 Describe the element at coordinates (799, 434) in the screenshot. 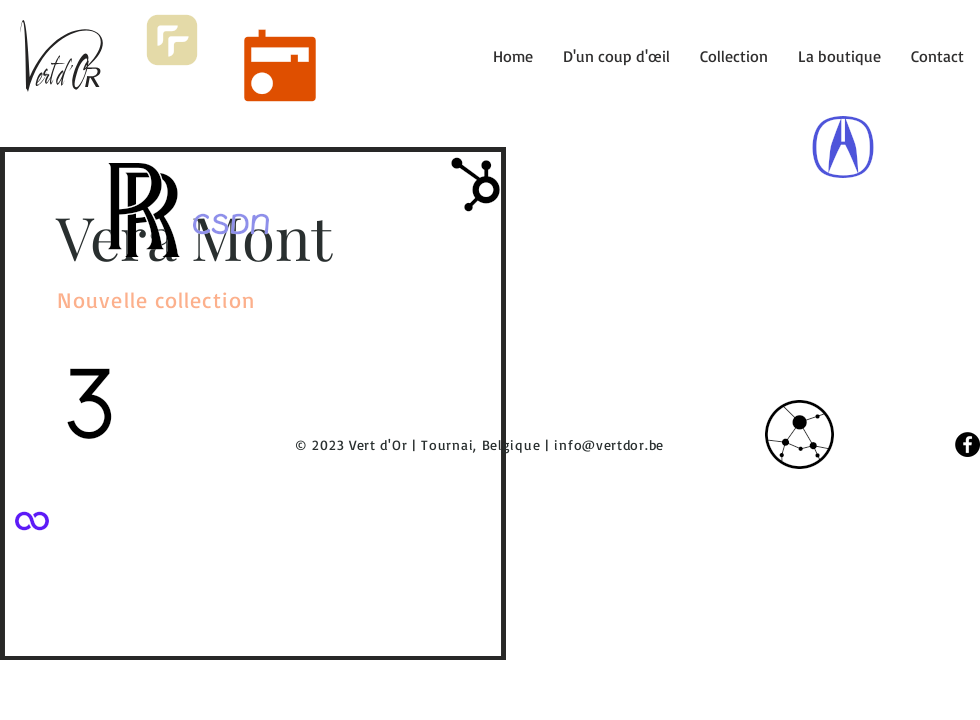

I see `aiohttp python library logo` at that location.